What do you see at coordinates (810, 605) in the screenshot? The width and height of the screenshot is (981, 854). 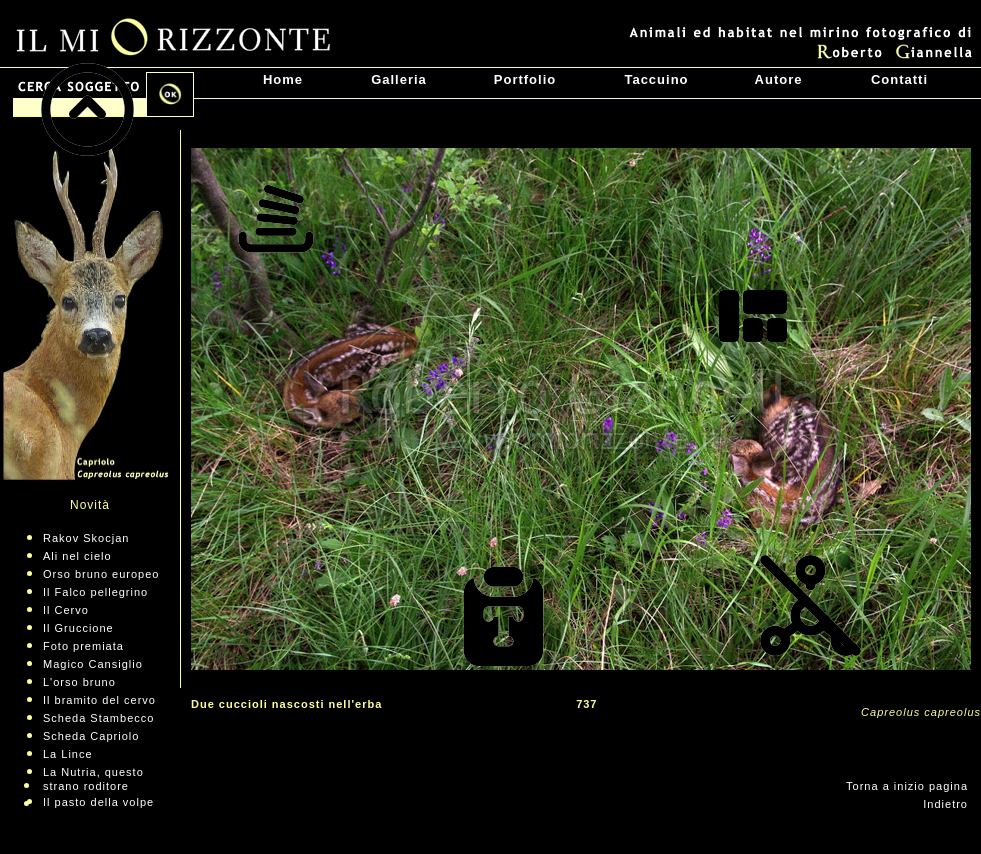 I see `disable social sharing features` at bounding box center [810, 605].